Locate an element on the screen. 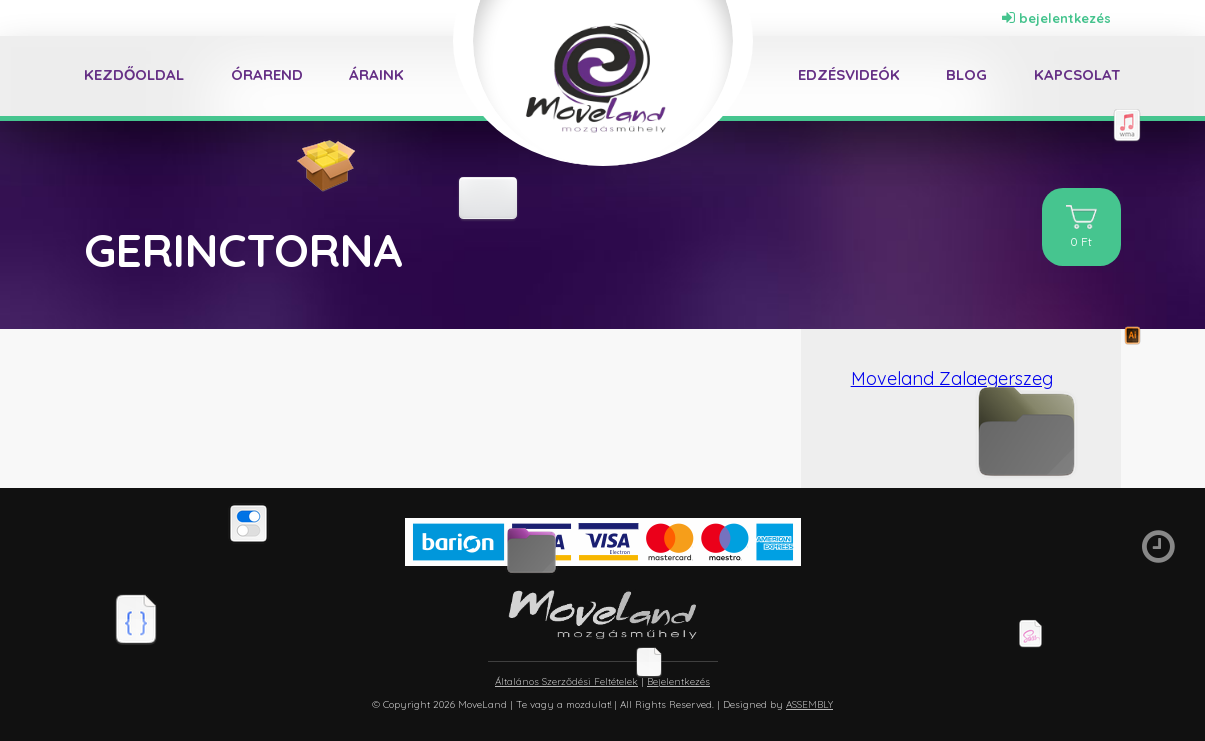 Image resolution: width=1205 pixels, height=741 pixels. a windows media audio file is located at coordinates (1127, 125).